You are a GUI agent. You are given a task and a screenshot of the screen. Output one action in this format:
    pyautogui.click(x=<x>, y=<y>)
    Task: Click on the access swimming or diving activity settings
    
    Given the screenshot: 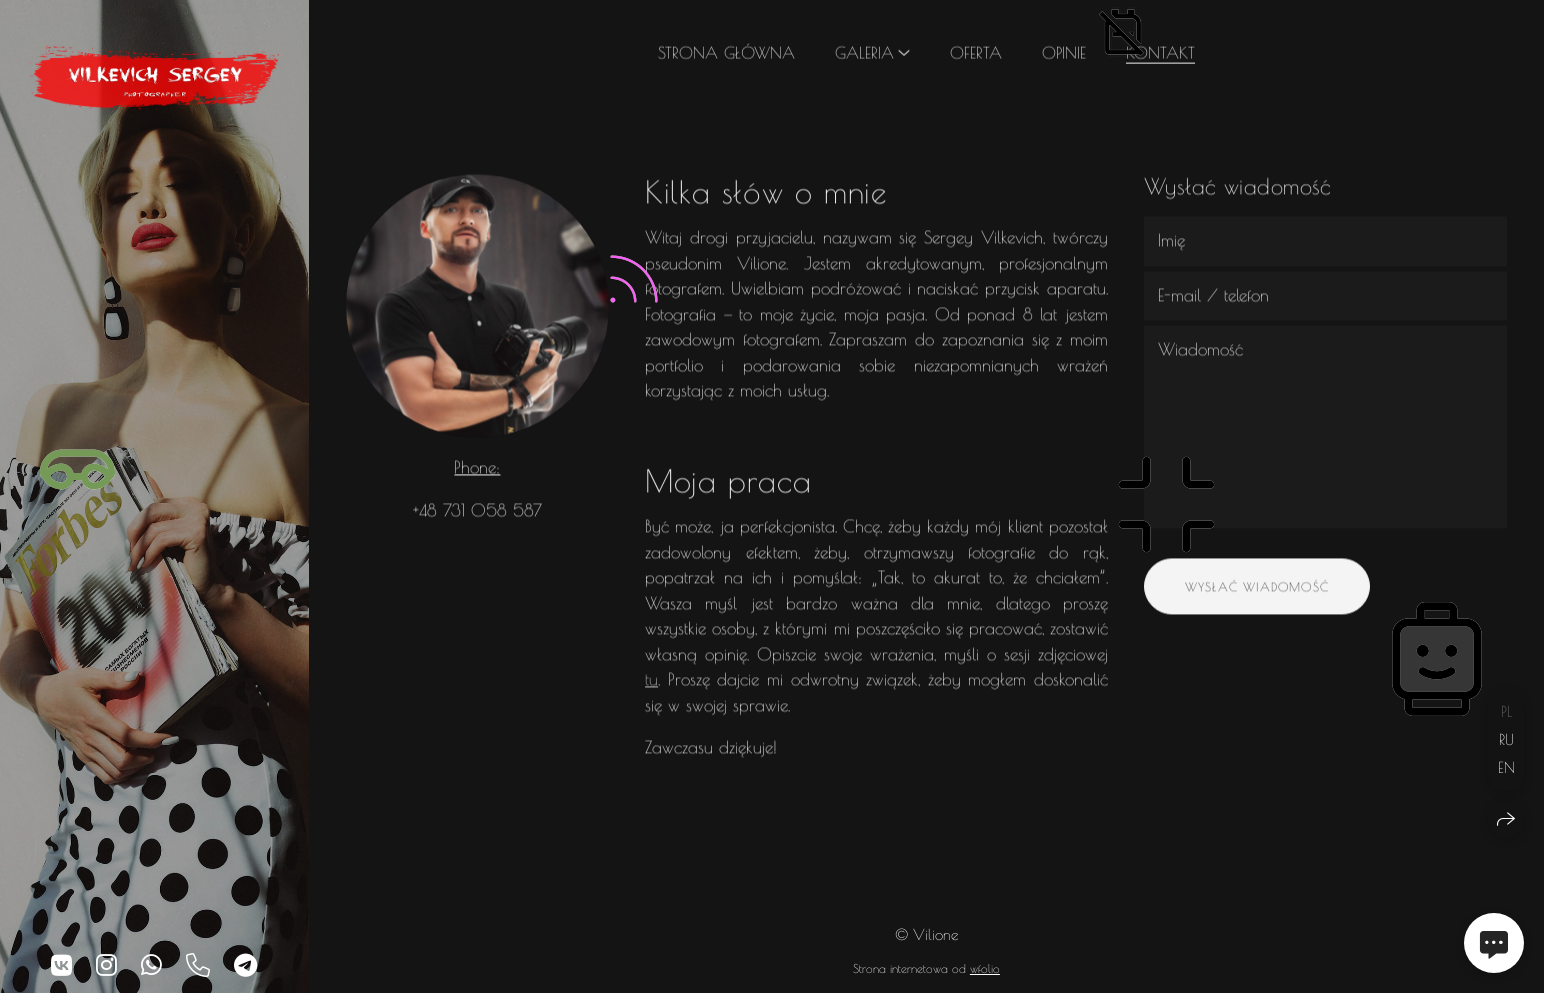 What is the action you would take?
    pyautogui.click(x=77, y=469)
    